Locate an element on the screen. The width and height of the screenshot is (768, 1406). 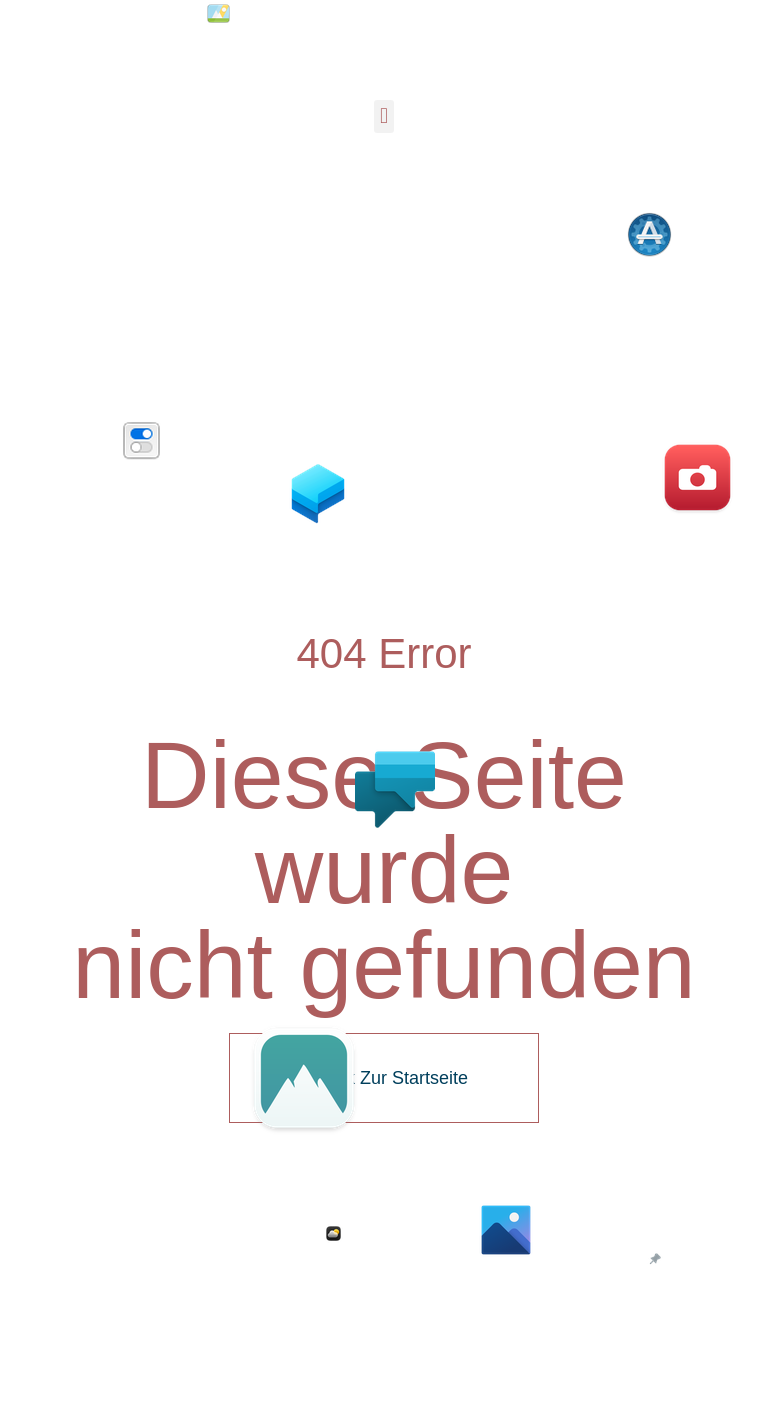
take a screenshot is located at coordinates (697, 477).